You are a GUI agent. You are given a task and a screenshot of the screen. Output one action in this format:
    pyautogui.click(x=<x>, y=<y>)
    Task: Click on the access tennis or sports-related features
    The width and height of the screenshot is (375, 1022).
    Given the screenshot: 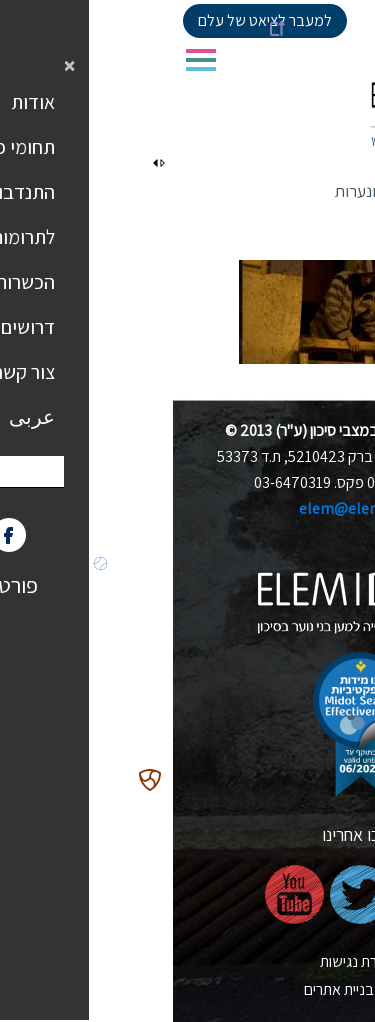 What is the action you would take?
    pyautogui.click(x=100, y=563)
    